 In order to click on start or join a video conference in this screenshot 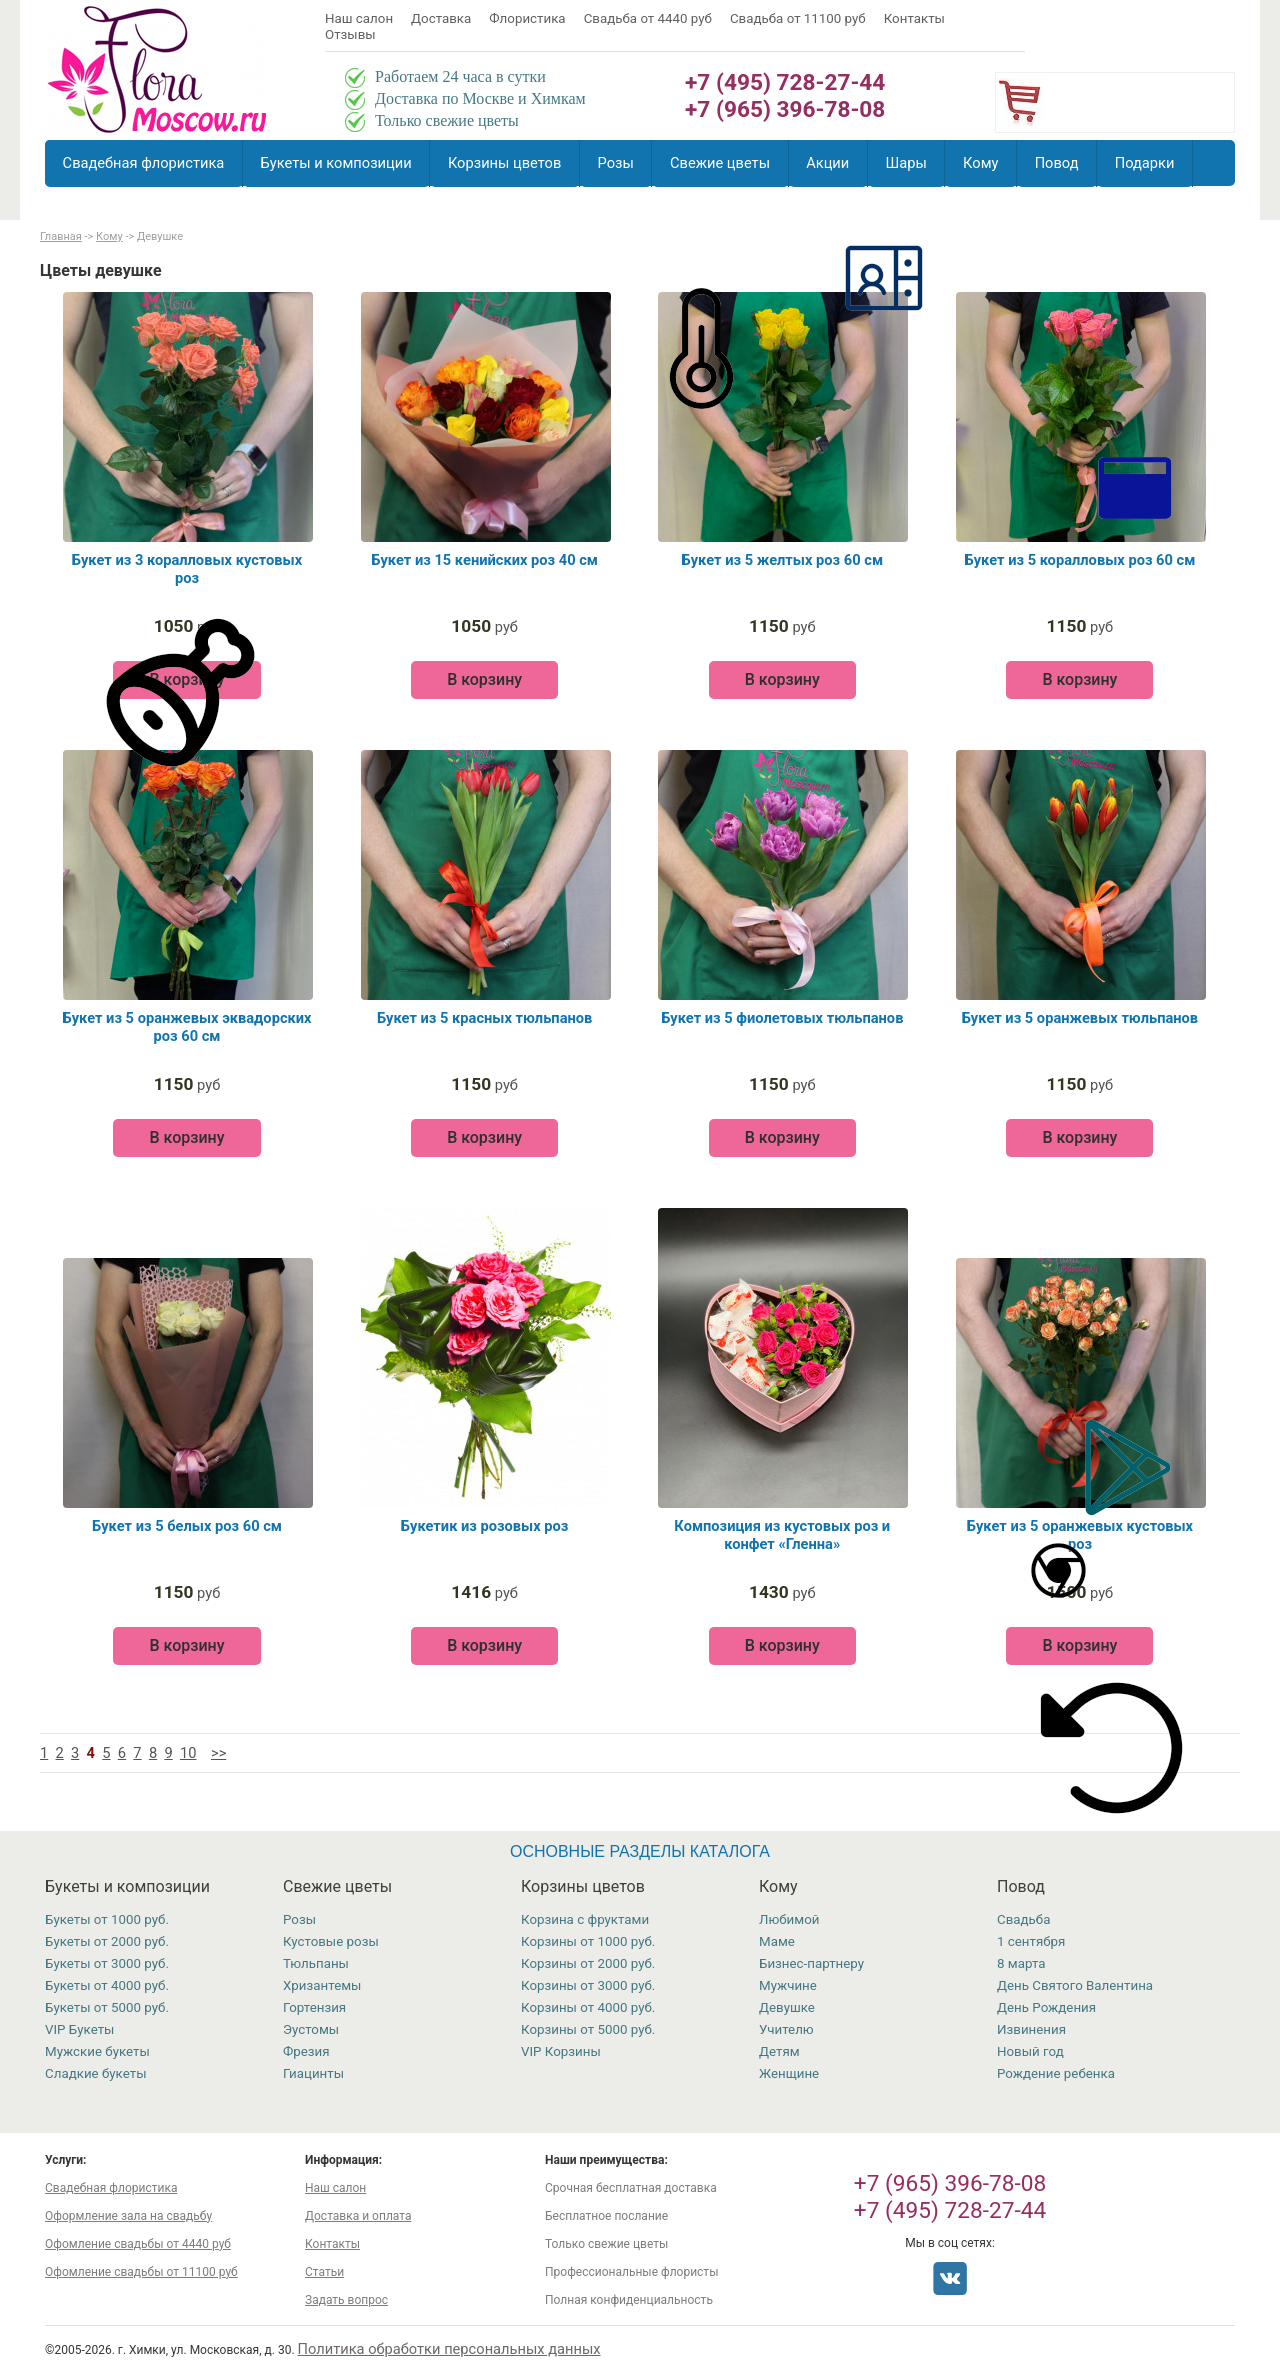, I will do `click(884, 278)`.